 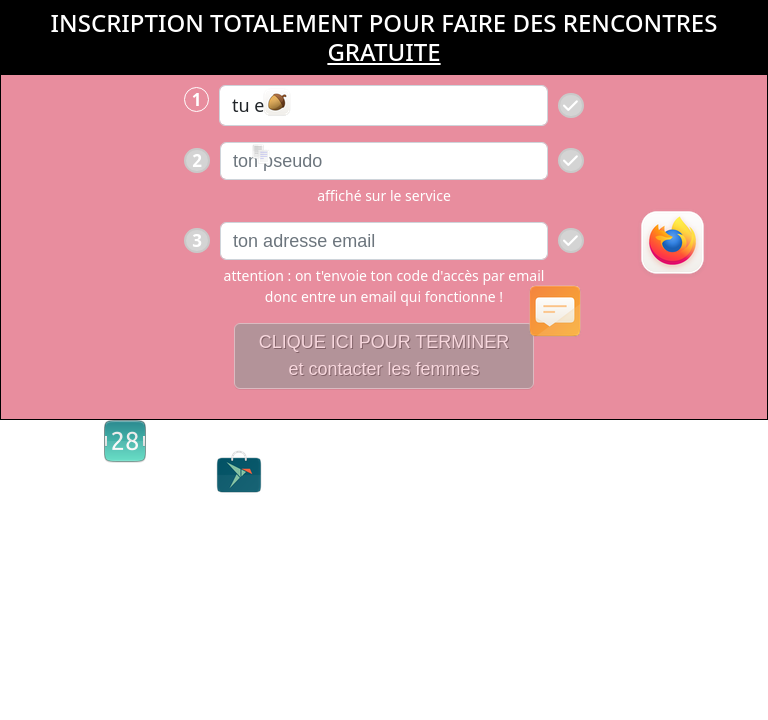 I want to click on open firefox web browser, so click(x=672, y=242).